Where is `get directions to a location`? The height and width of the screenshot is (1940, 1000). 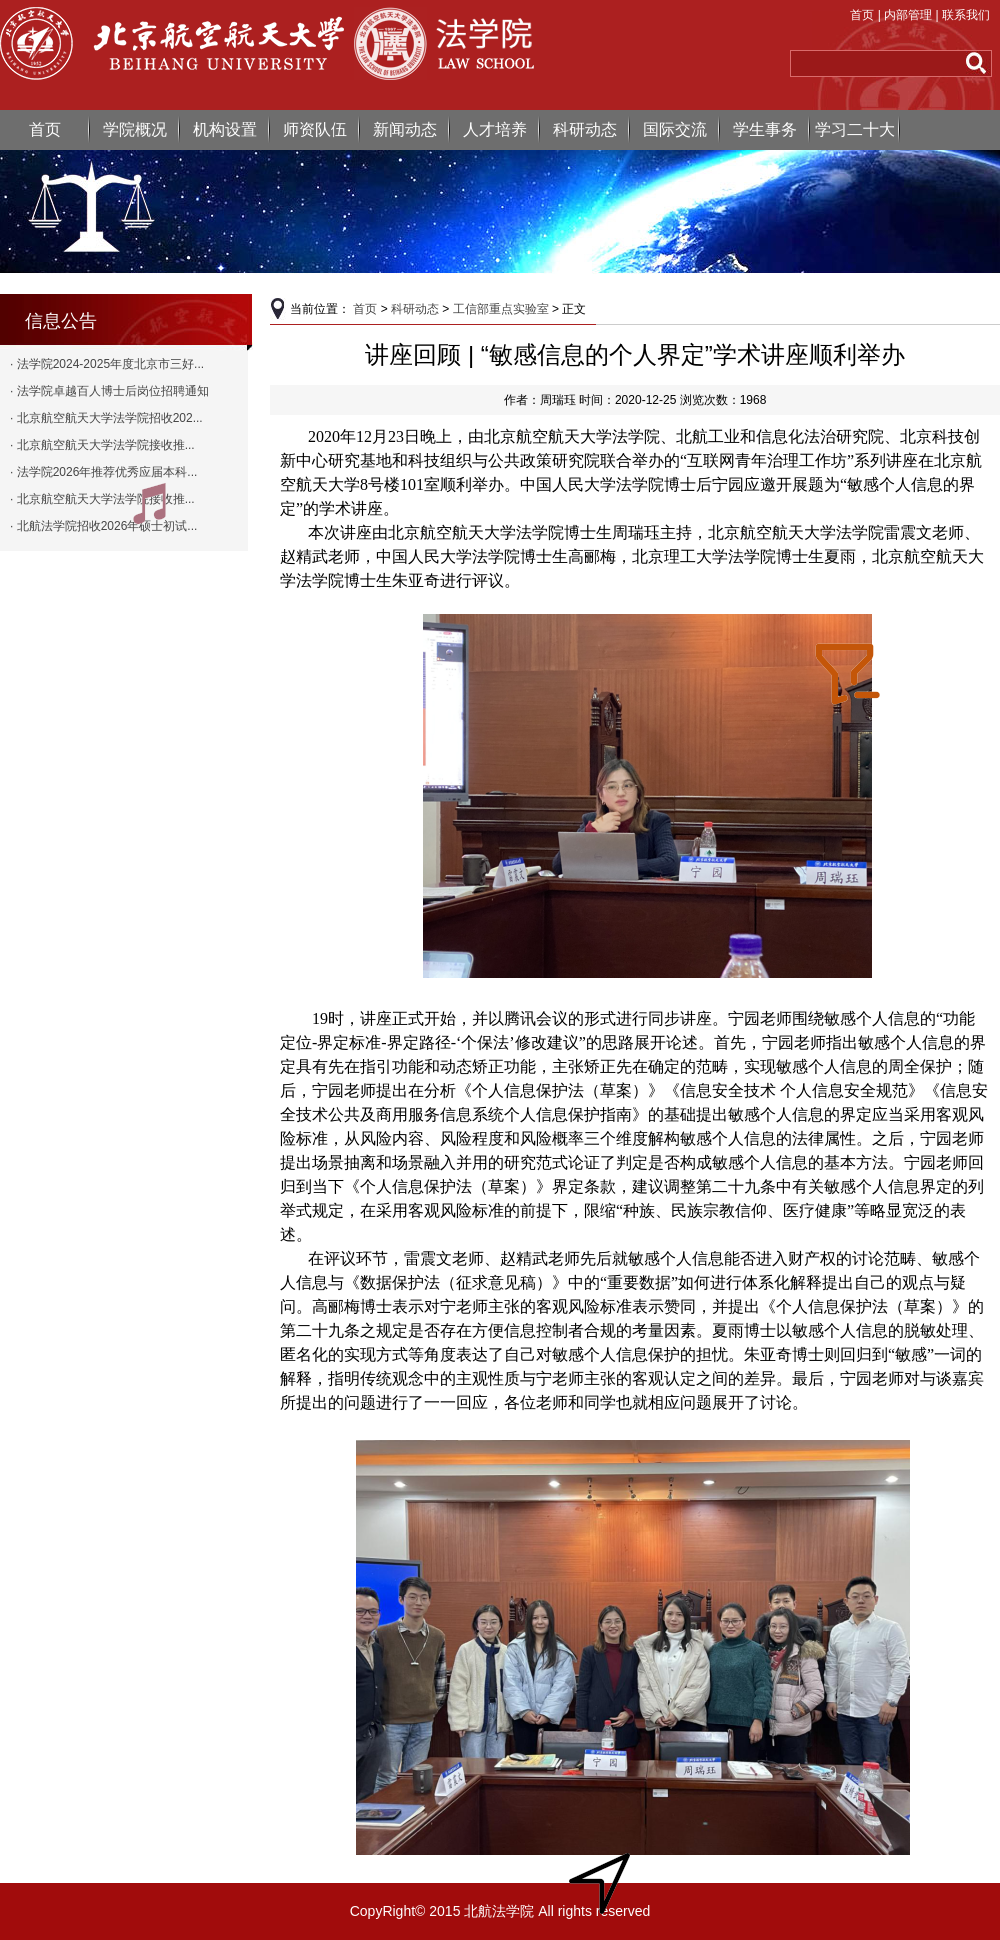
get directions to a location is located at coordinates (599, 1883).